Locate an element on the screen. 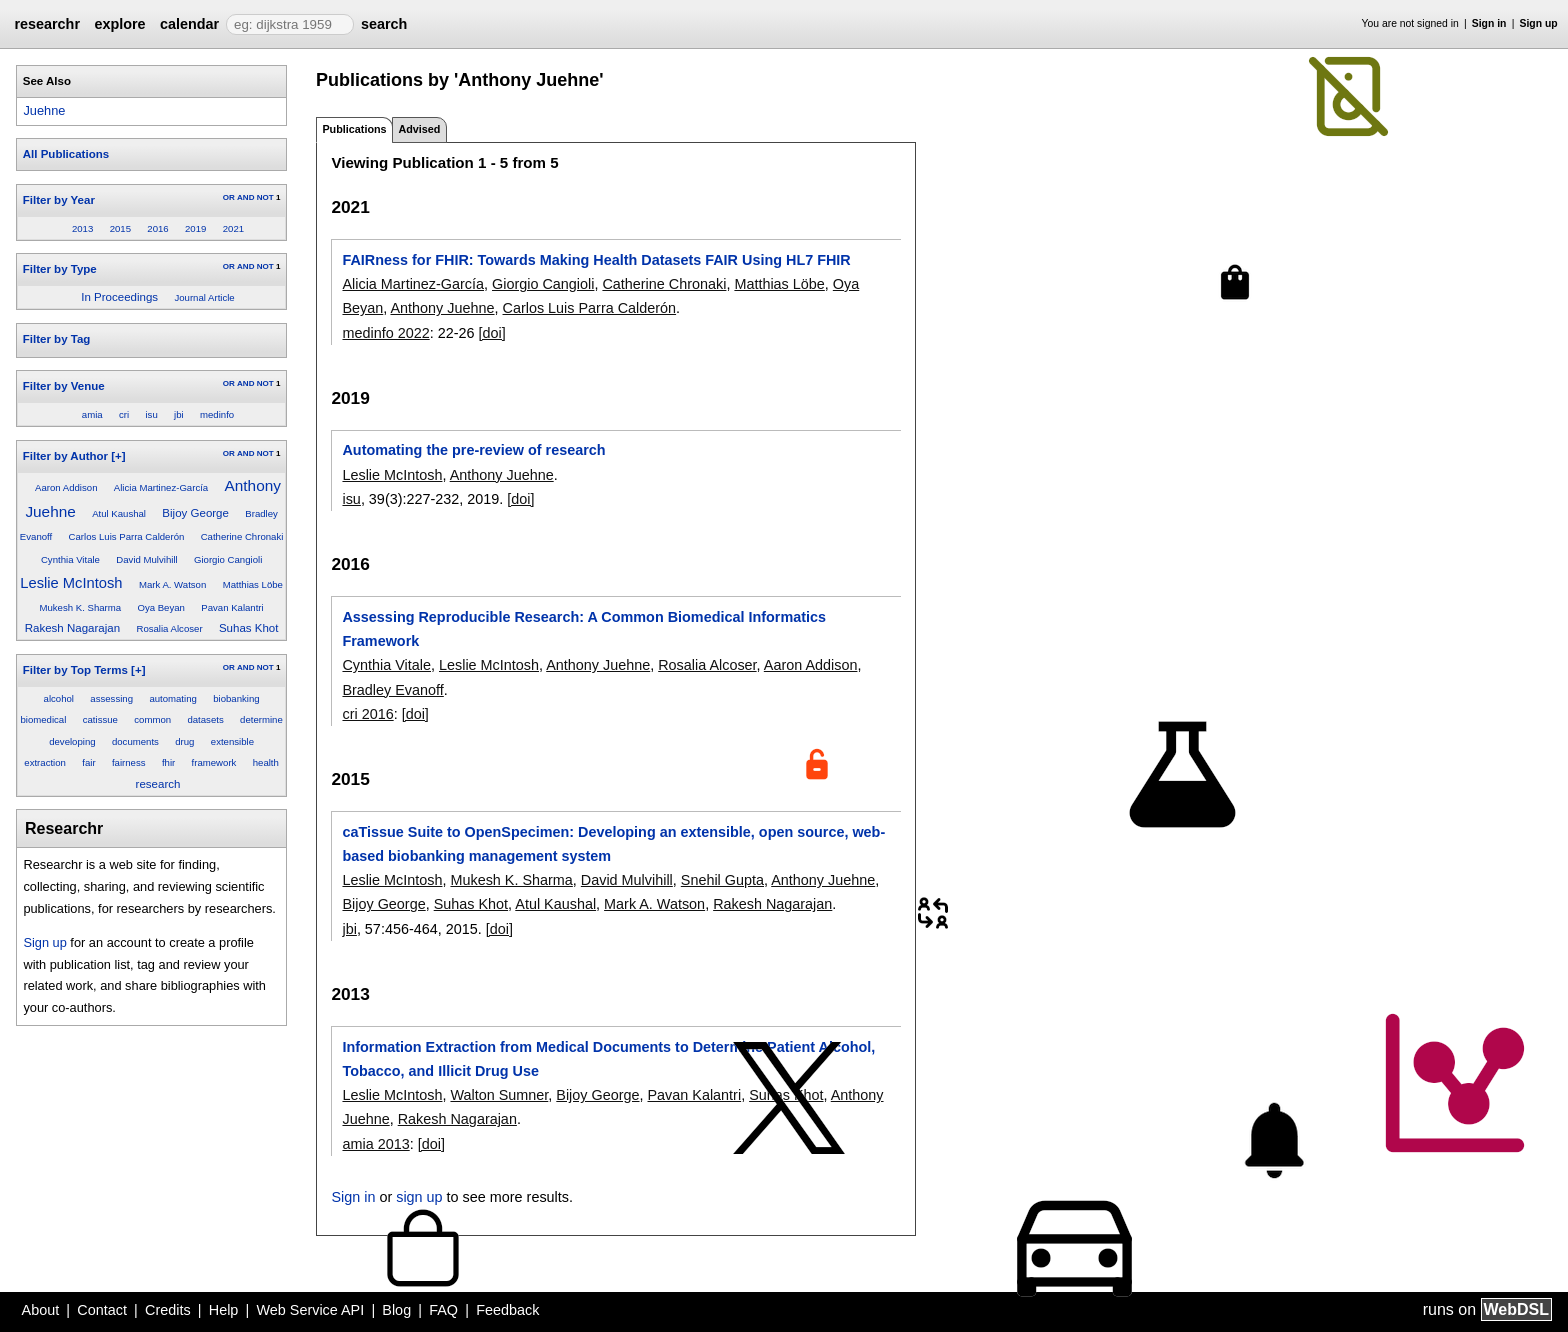 This screenshot has height=1332, width=1568. view your shopping bag is located at coordinates (1235, 282).